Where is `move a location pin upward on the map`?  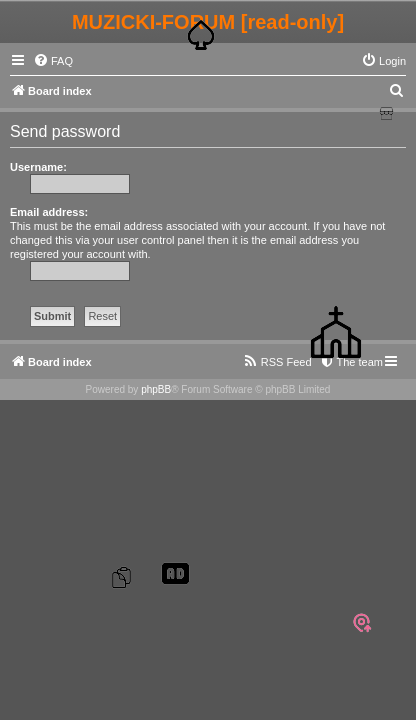 move a location pin upward on the map is located at coordinates (361, 622).